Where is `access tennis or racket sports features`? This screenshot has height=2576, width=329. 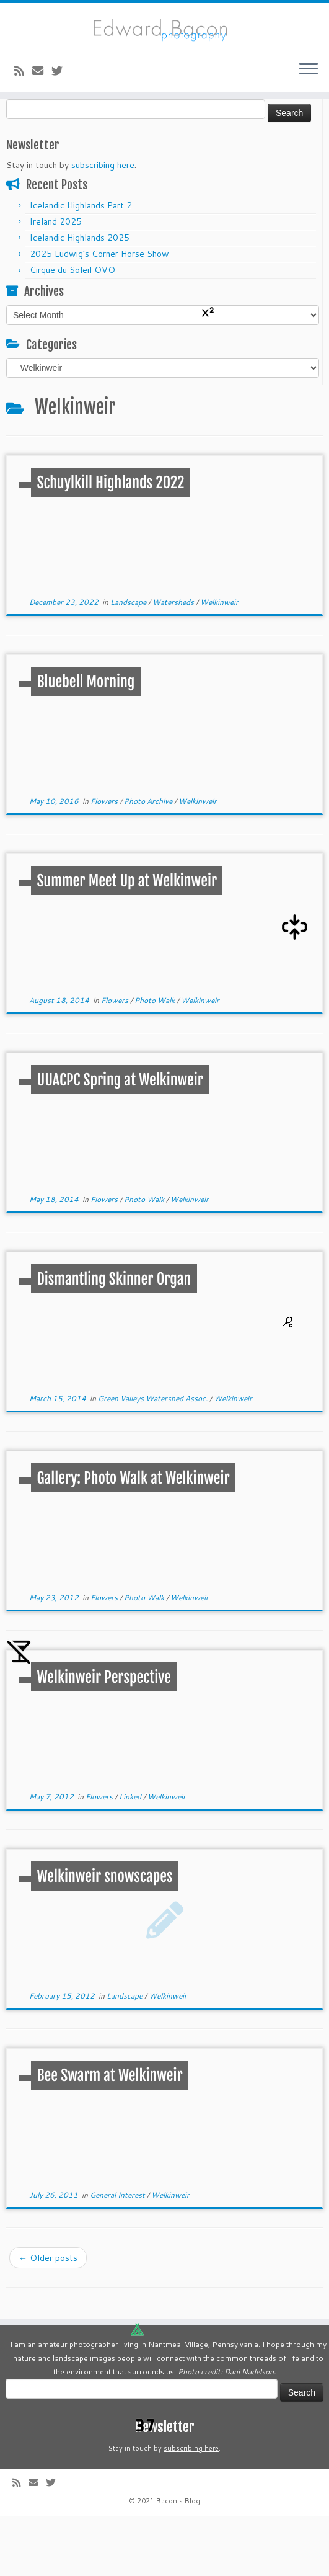
access tennis or racket sports features is located at coordinates (287, 1322).